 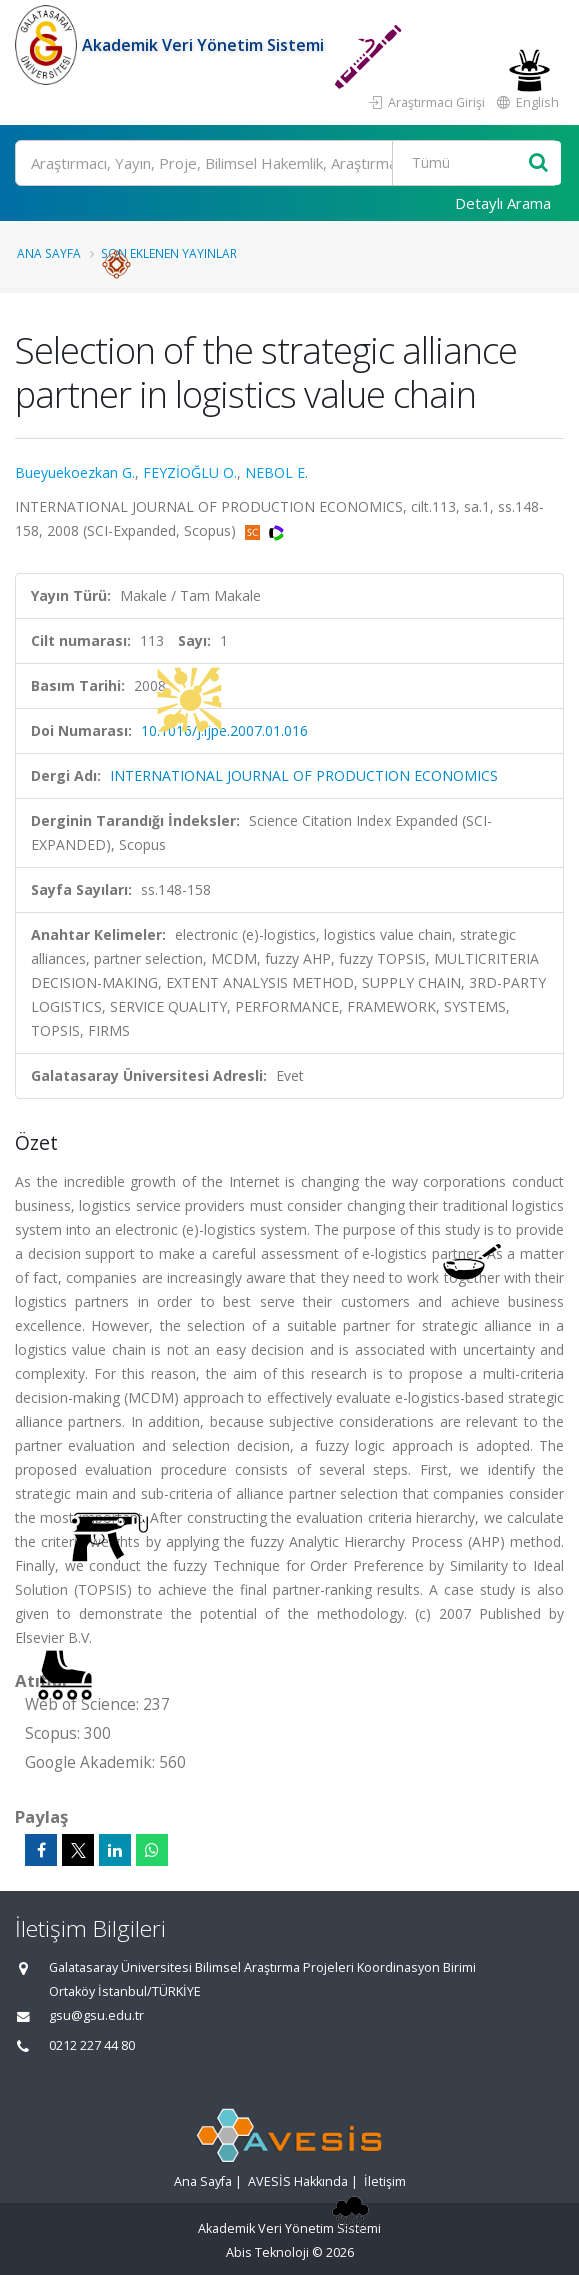 What do you see at coordinates (350, 2214) in the screenshot?
I see `indicates rainy weather conditions` at bounding box center [350, 2214].